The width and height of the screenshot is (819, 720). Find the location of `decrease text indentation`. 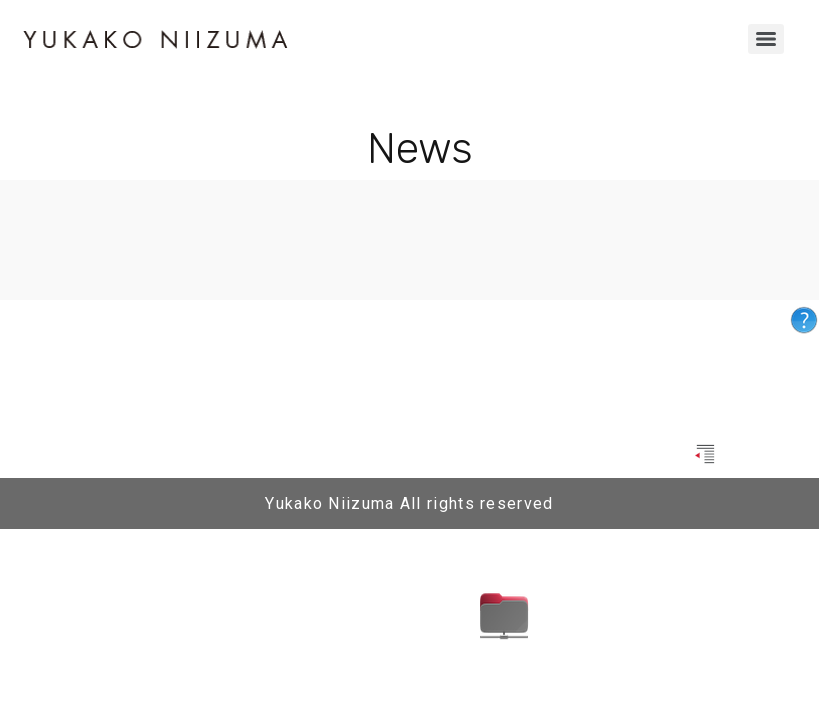

decrease text indentation is located at coordinates (704, 454).